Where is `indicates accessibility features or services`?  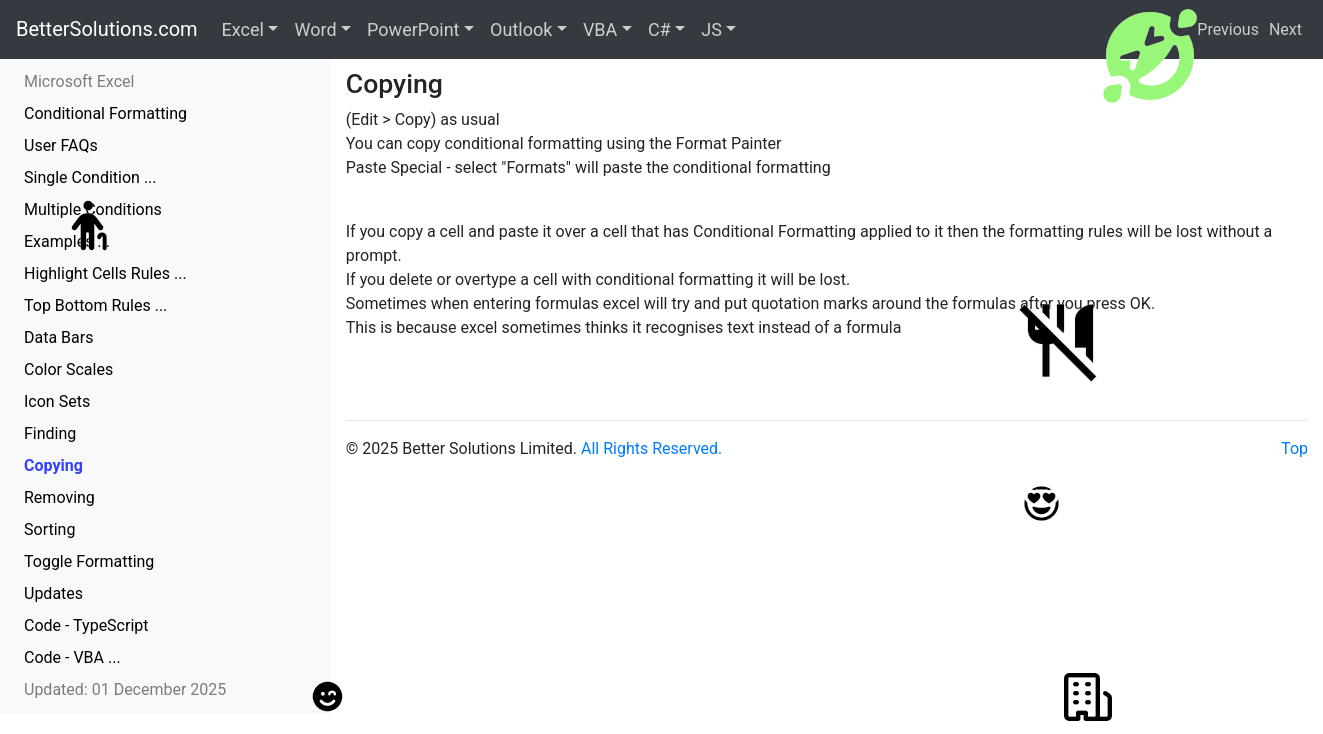 indicates accessibility features or services is located at coordinates (87, 225).